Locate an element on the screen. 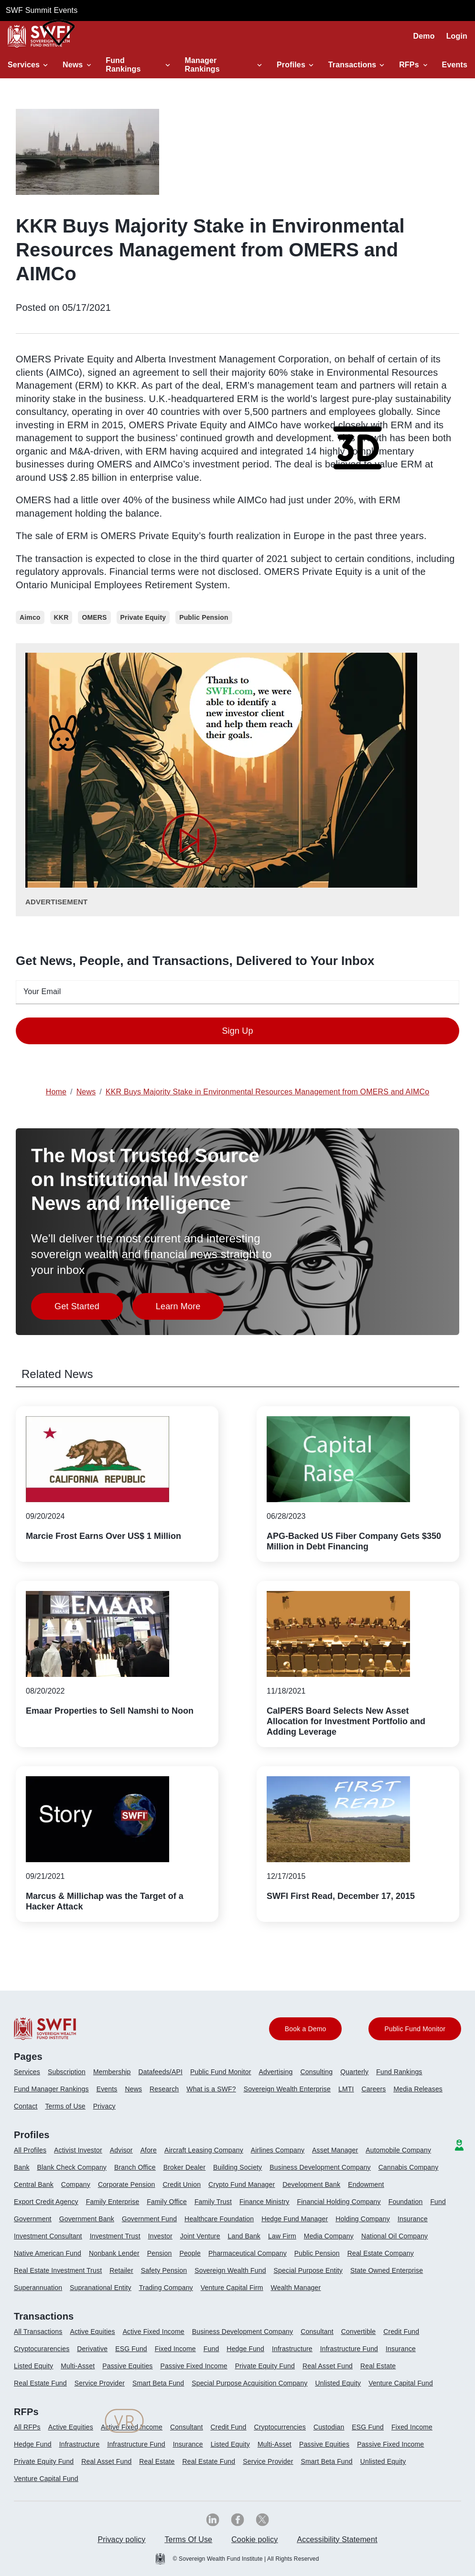 Image resolution: width=475 pixels, height=2576 pixels. access pet or animal-related features is located at coordinates (63, 733).